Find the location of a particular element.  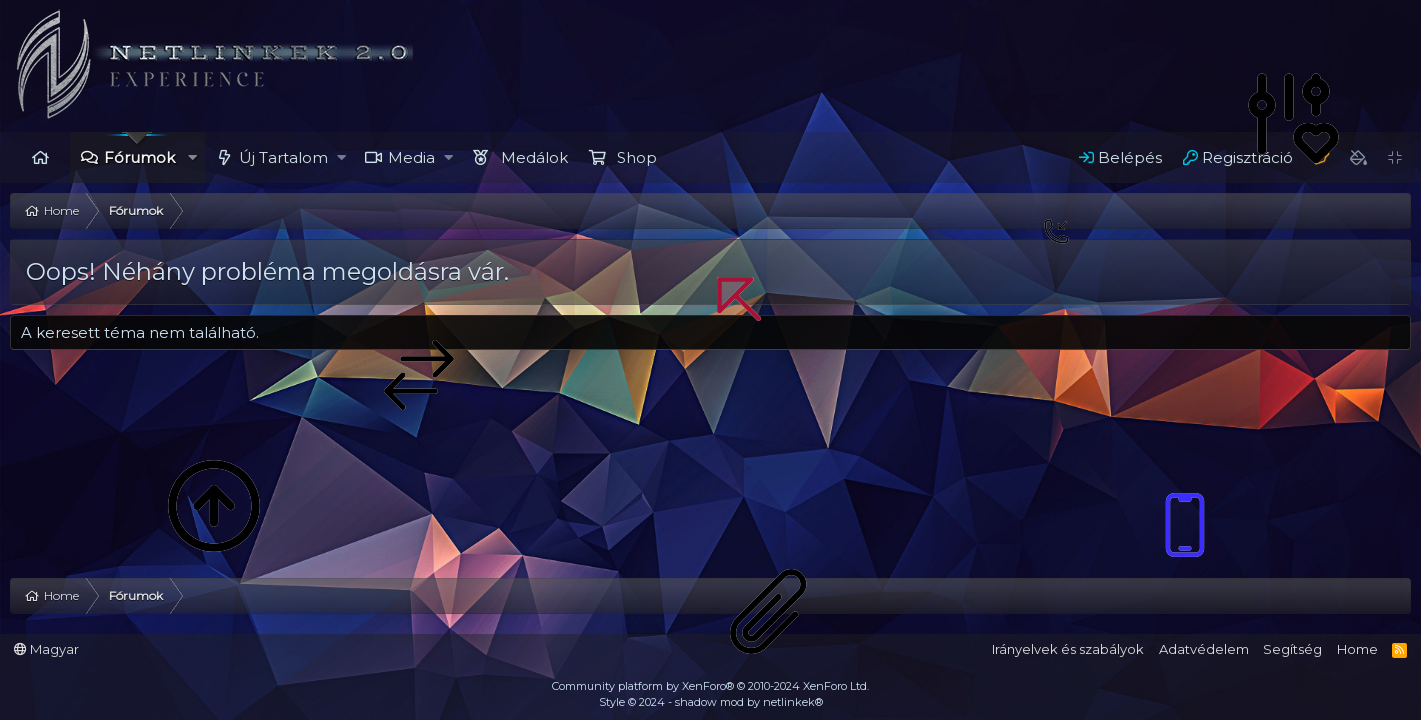

attach a file to your message is located at coordinates (769, 611).